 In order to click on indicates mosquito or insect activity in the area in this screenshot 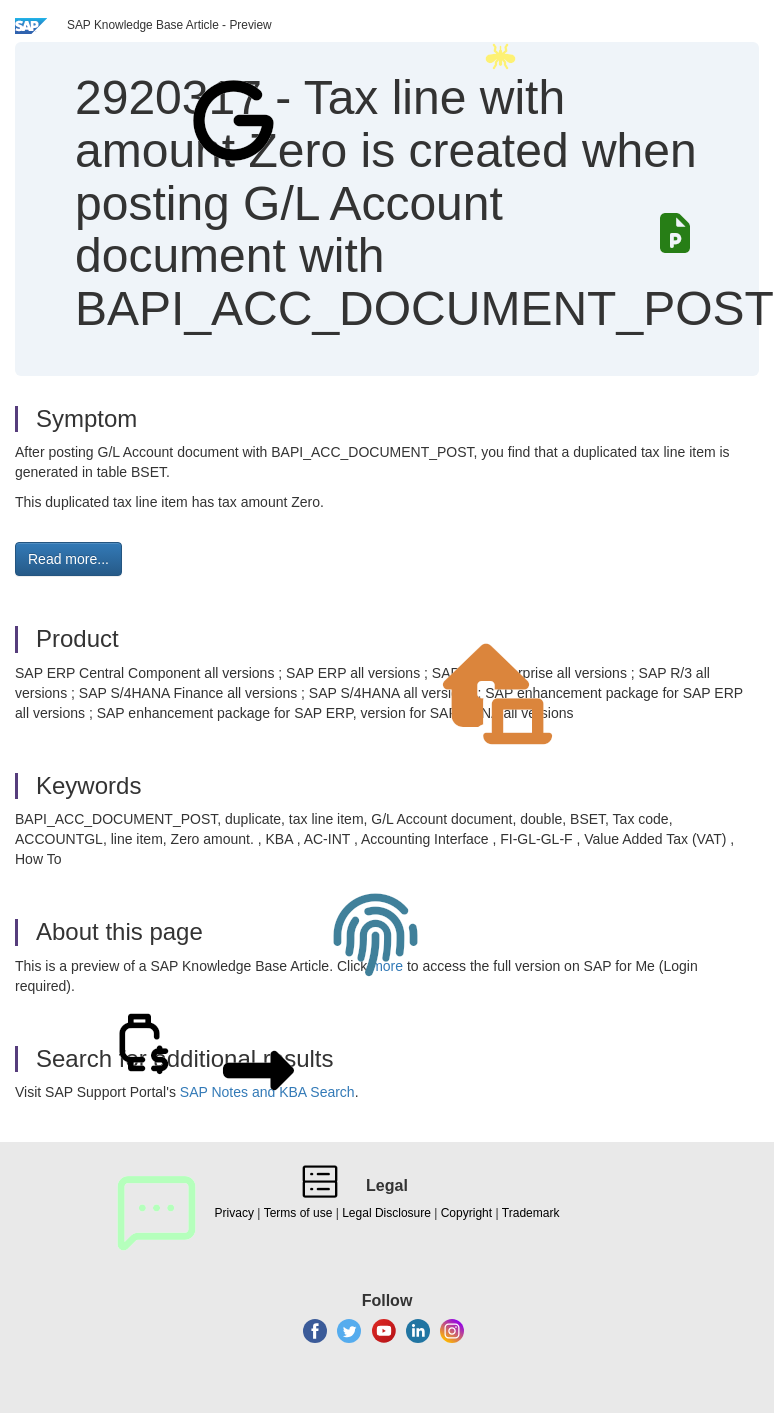, I will do `click(500, 56)`.